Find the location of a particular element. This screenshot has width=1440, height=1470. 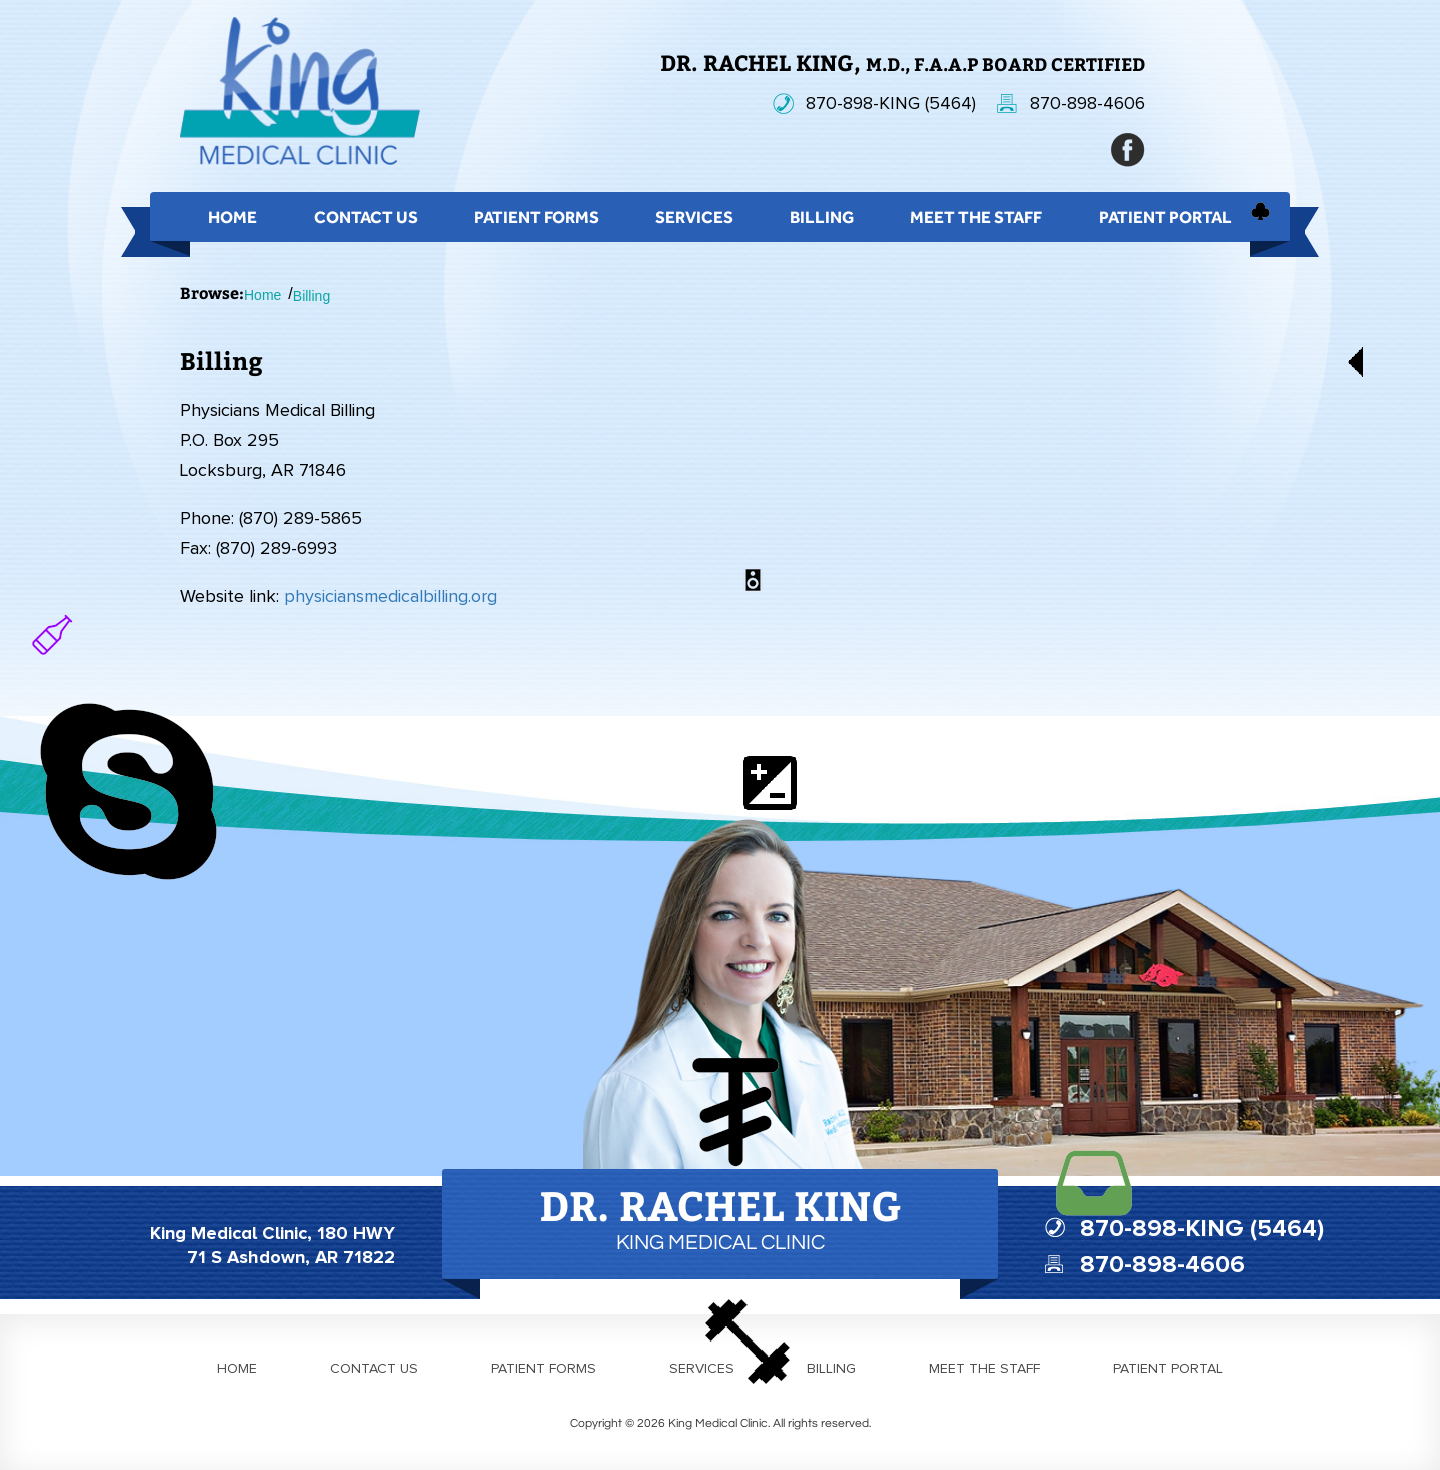

access fitness or workout features is located at coordinates (747, 1341).